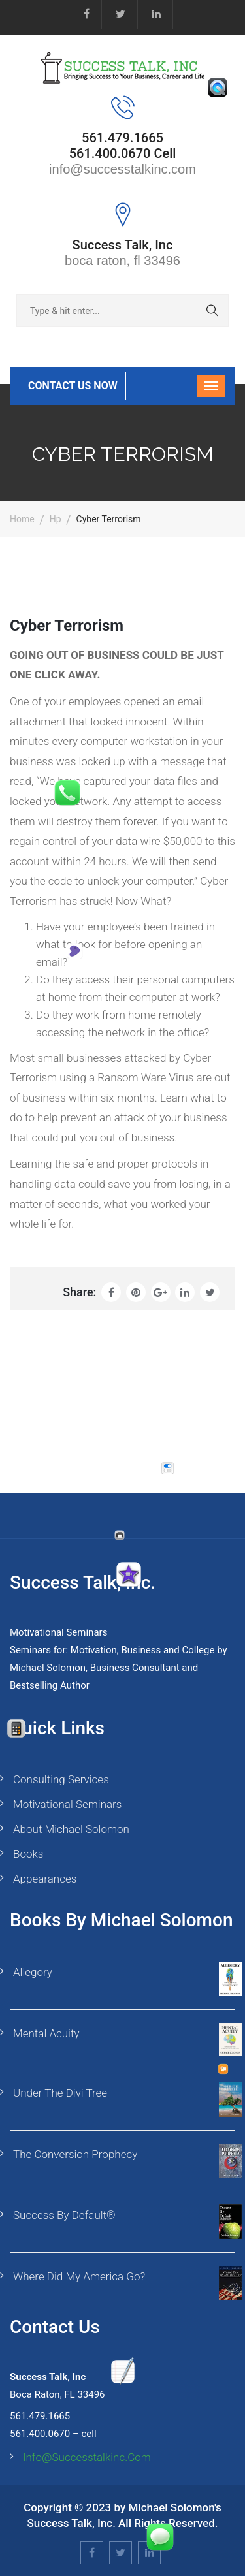  I want to click on open the phone app to make a call, so click(67, 793).